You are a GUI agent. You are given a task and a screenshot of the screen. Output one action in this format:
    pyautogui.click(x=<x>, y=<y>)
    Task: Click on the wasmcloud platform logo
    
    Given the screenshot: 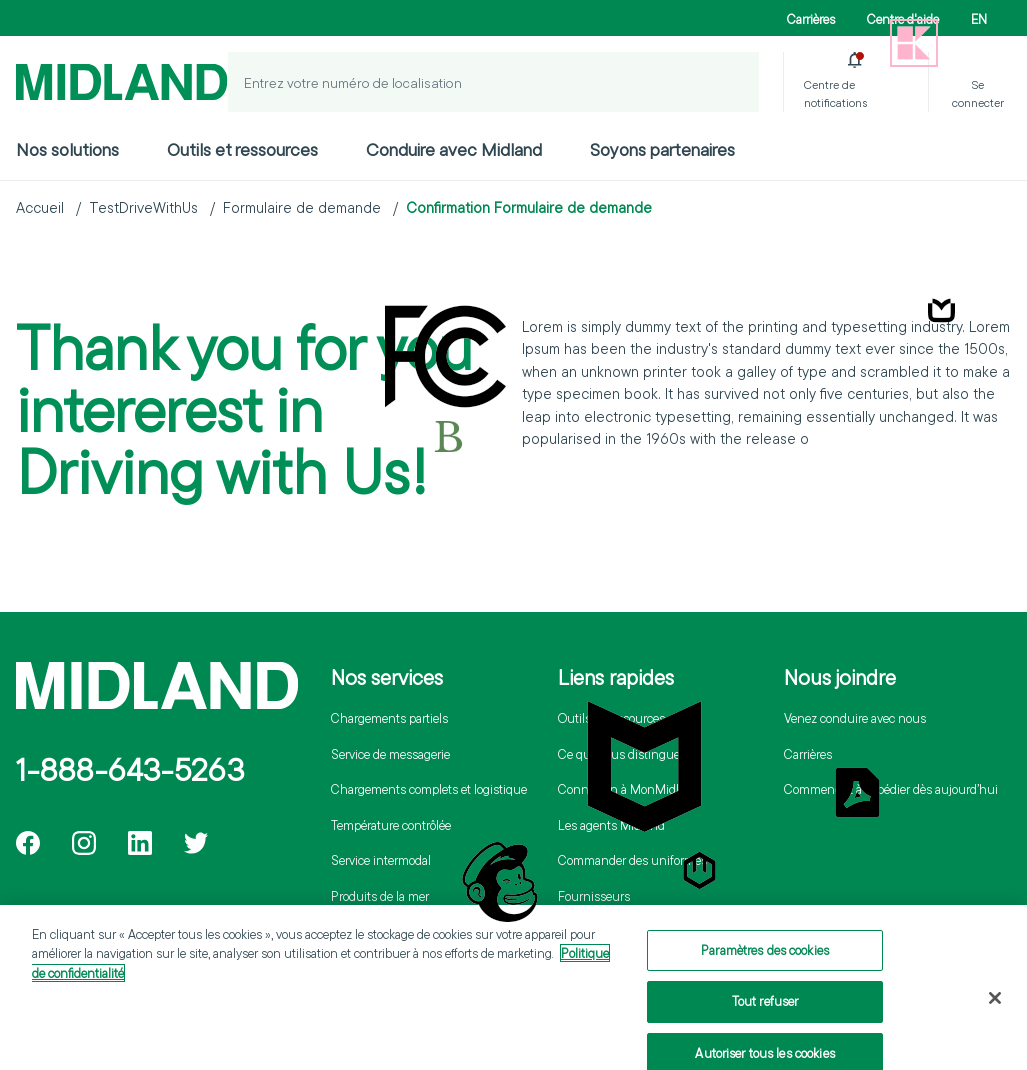 What is the action you would take?
    pyautogui.click(x=699, y=870)
    